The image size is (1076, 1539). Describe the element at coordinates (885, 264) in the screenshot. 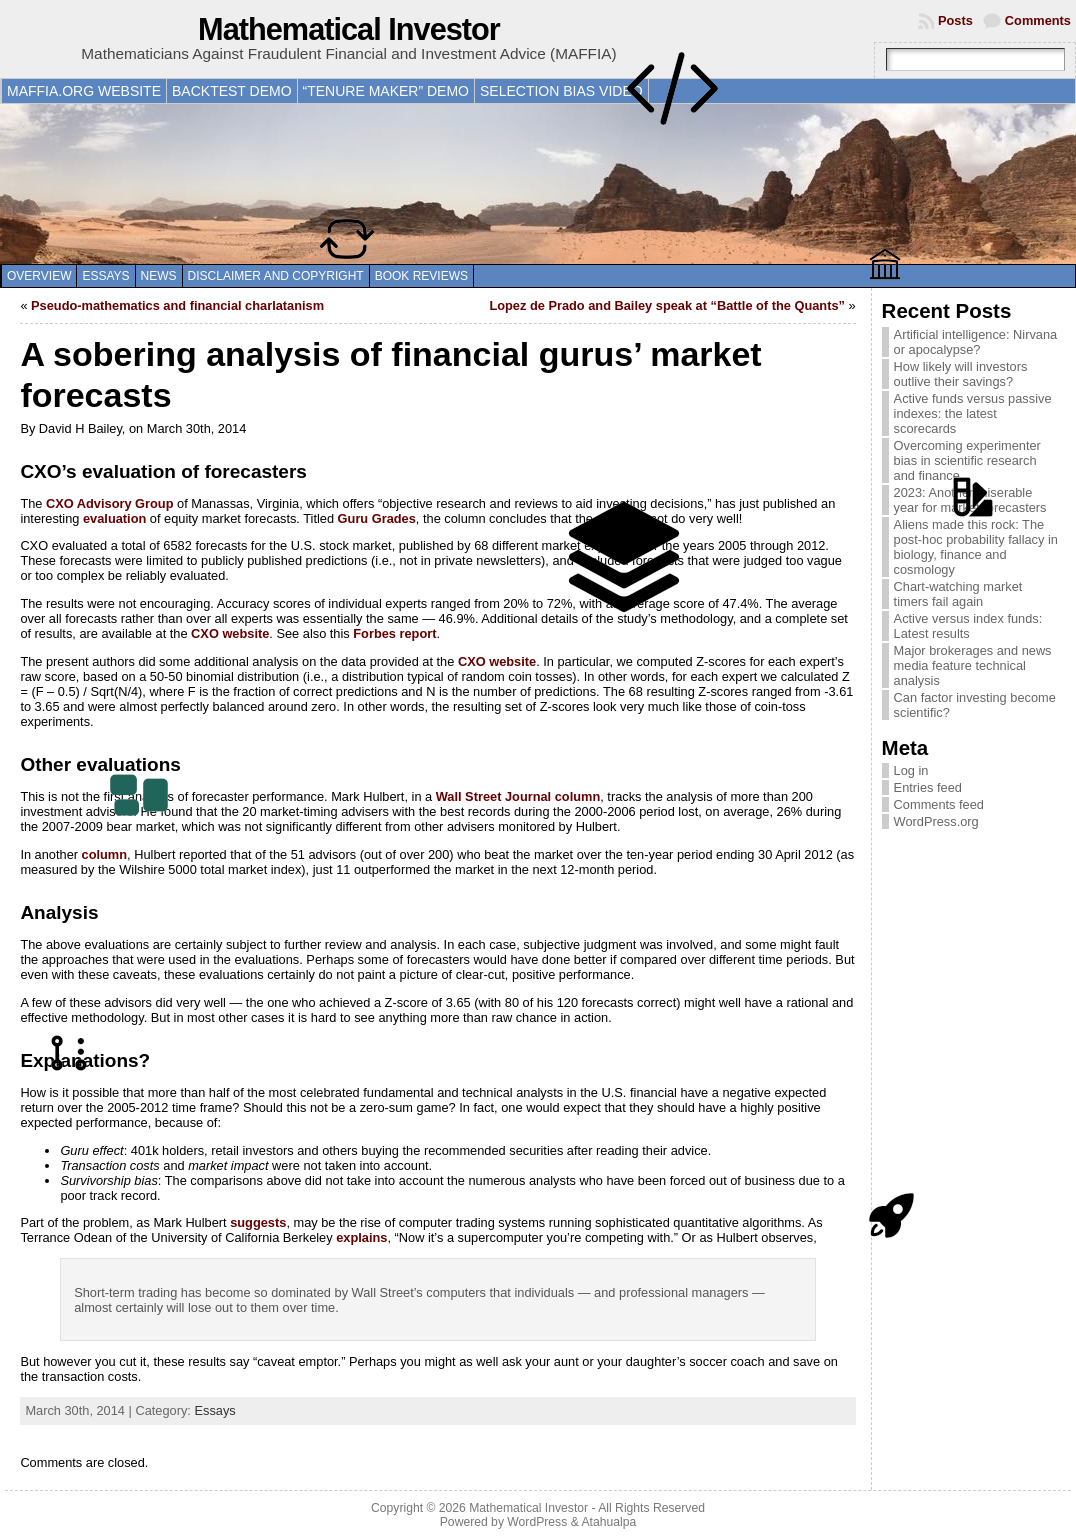

I see `access library or archives` at that location.